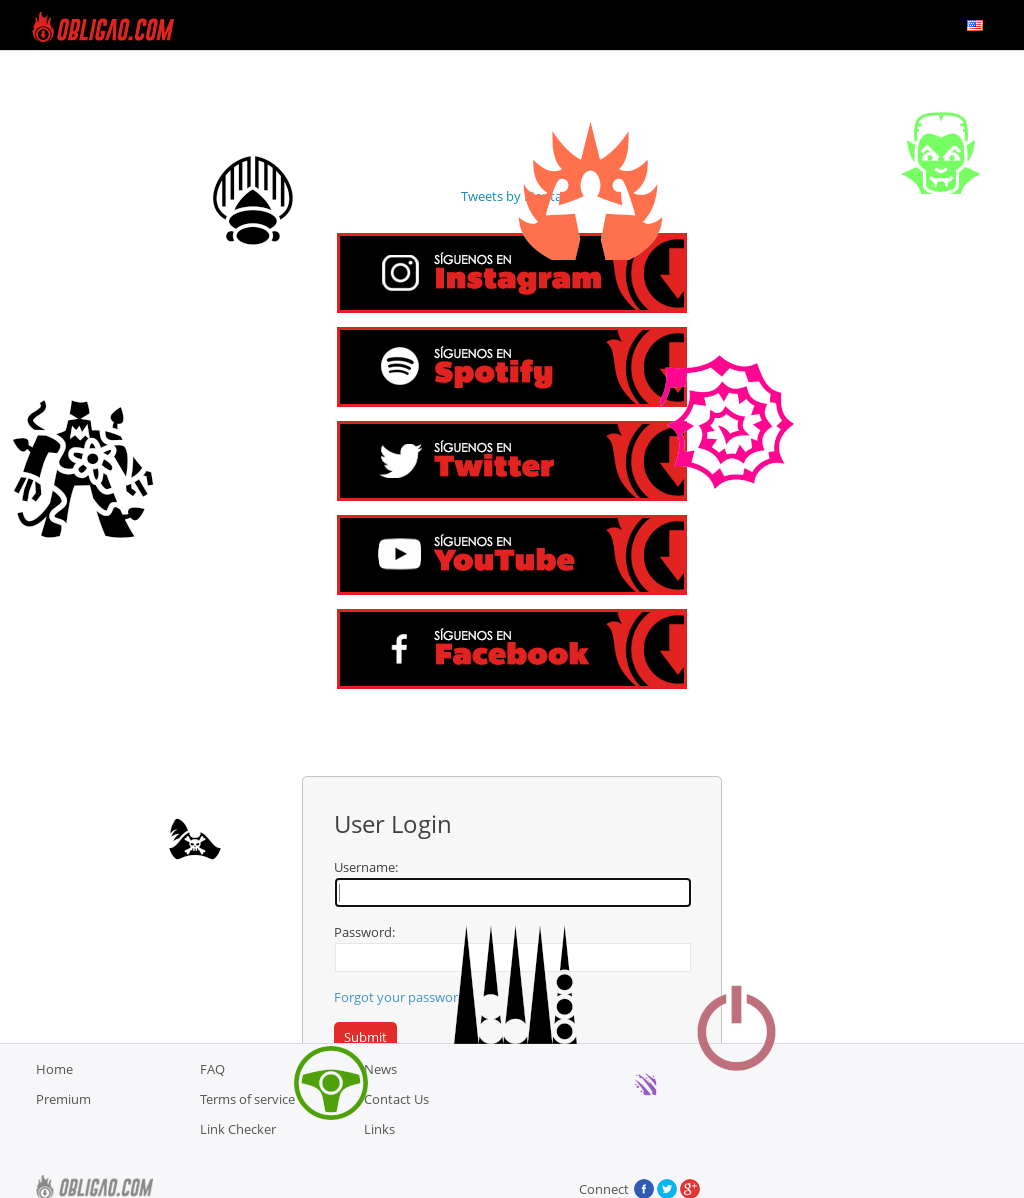 The height and width of the screenshot is (1198, 1024). What do you see at coordinates (331, 1083) in the screenshot?
I see `access driving or vehicle controls` at bounding box center [331, 1083].